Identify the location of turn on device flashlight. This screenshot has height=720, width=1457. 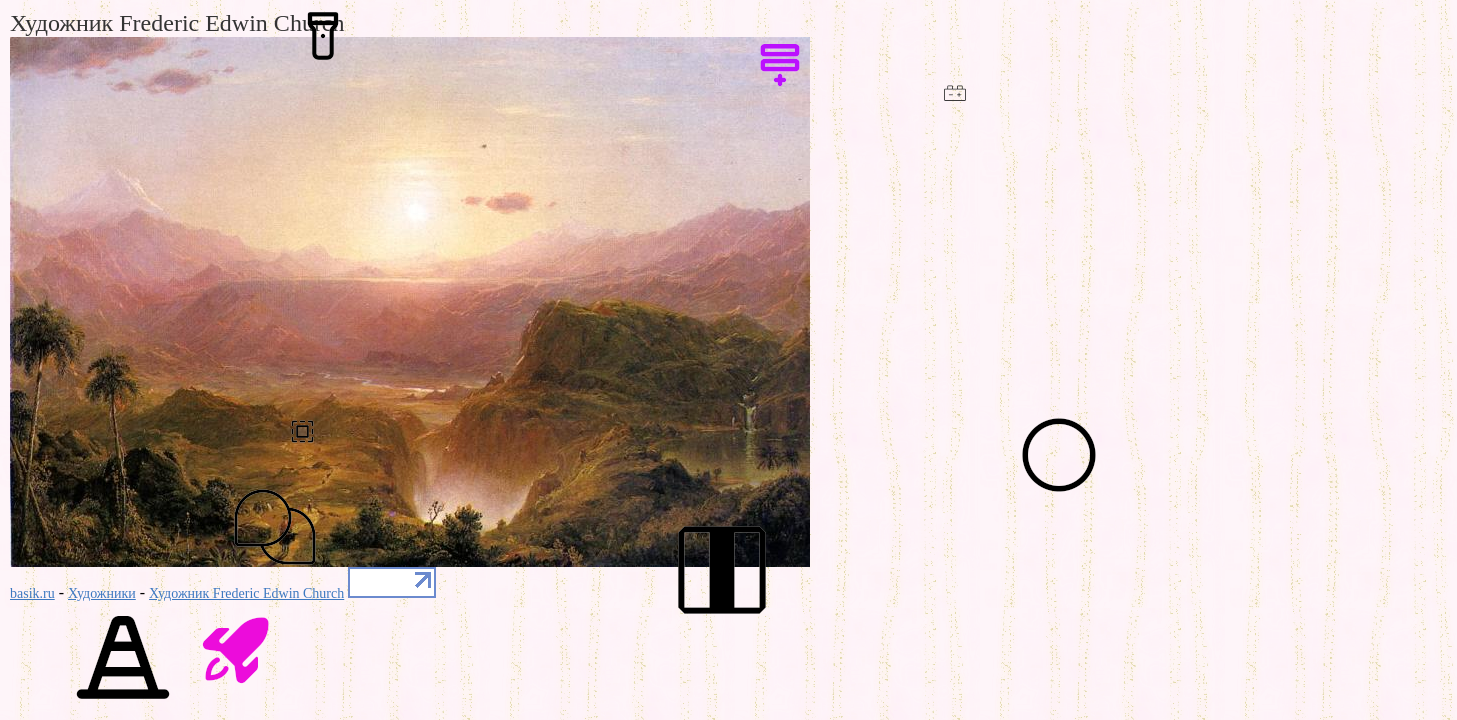
(323, 36).